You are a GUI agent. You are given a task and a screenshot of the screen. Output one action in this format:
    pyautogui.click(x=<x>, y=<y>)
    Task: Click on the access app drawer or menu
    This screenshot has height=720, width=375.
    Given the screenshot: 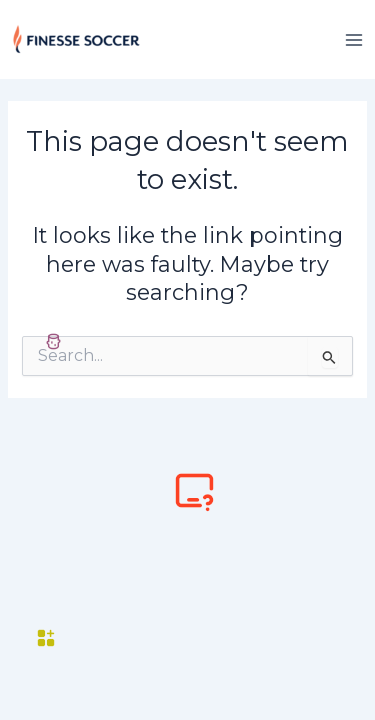 What is the action you would take?
    pyautogui.click(x=46, y=638)
    